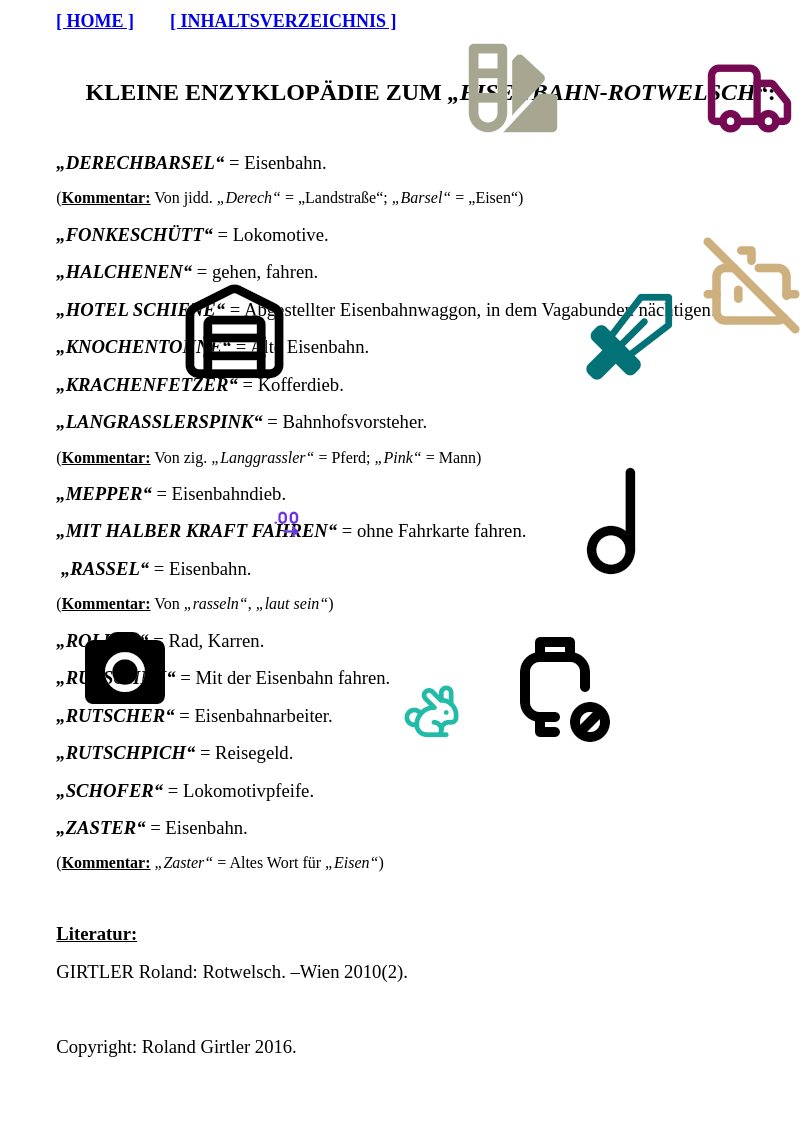 The image size is (805, 1129). I want to click on access combat or battle features, so click(630, 335).